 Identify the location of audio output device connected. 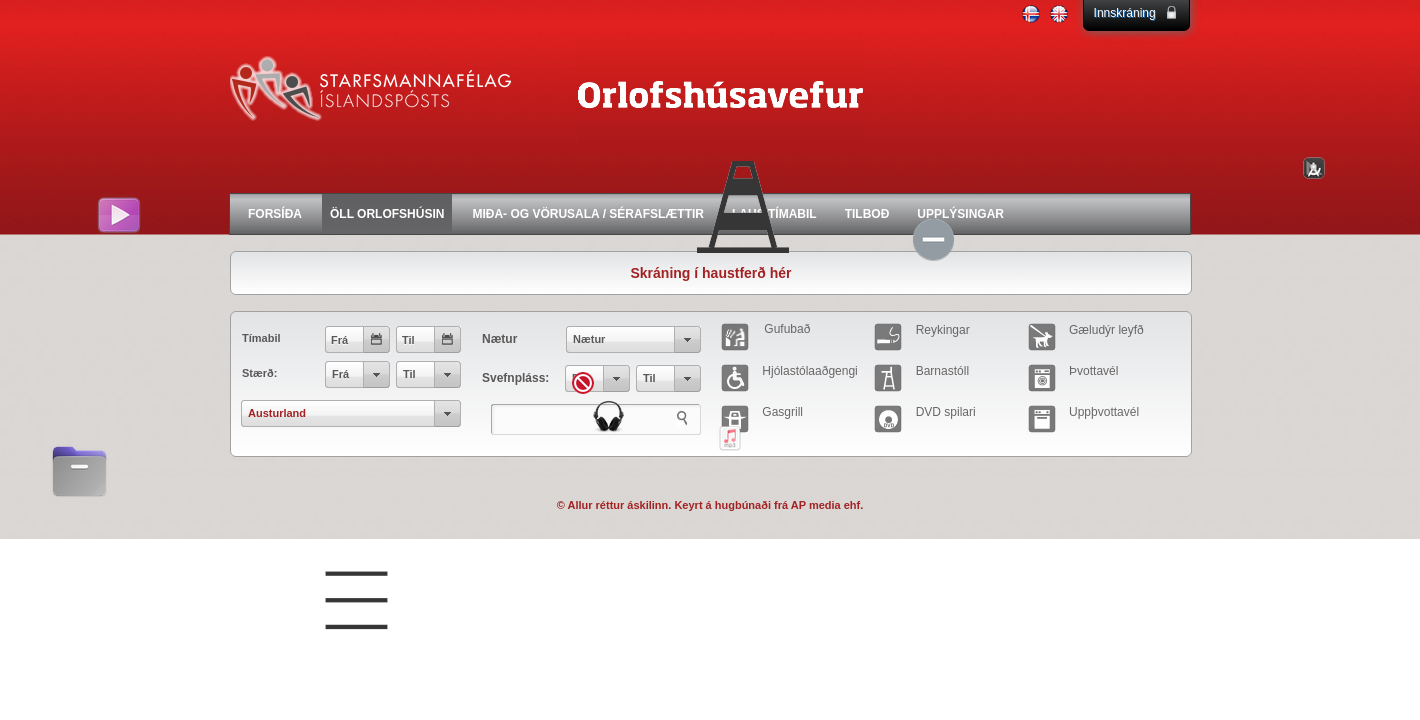
(608, 416).